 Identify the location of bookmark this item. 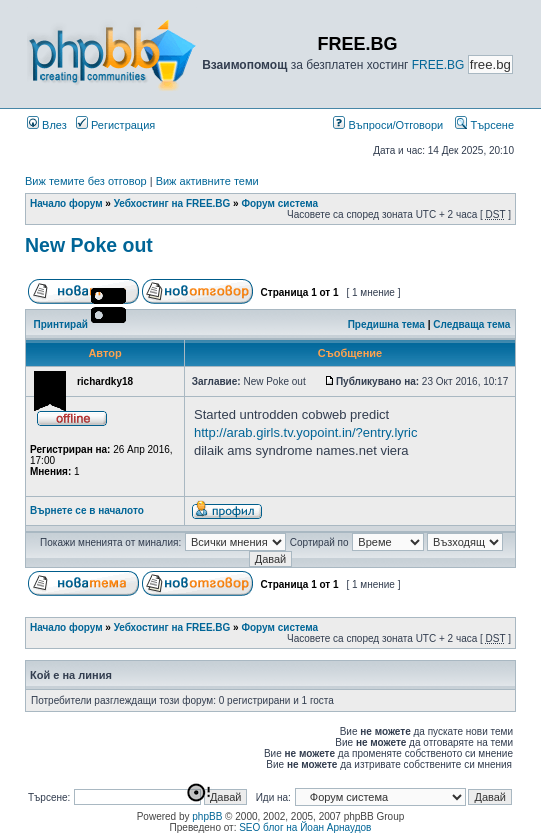
(50, 391).